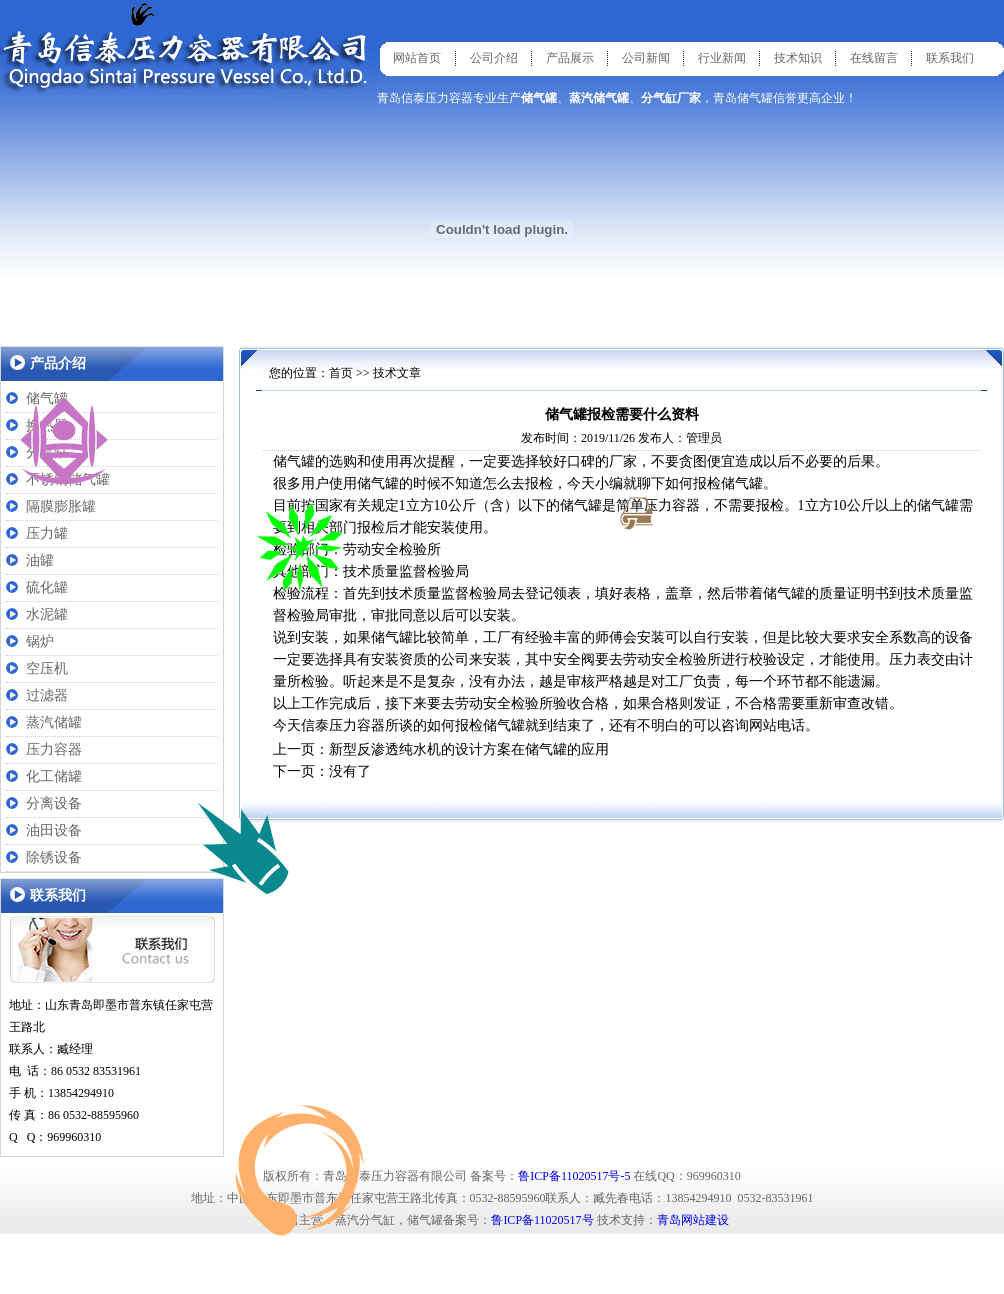  I want to click on enemy grab or grapple attack in a game, so click(143, 14).